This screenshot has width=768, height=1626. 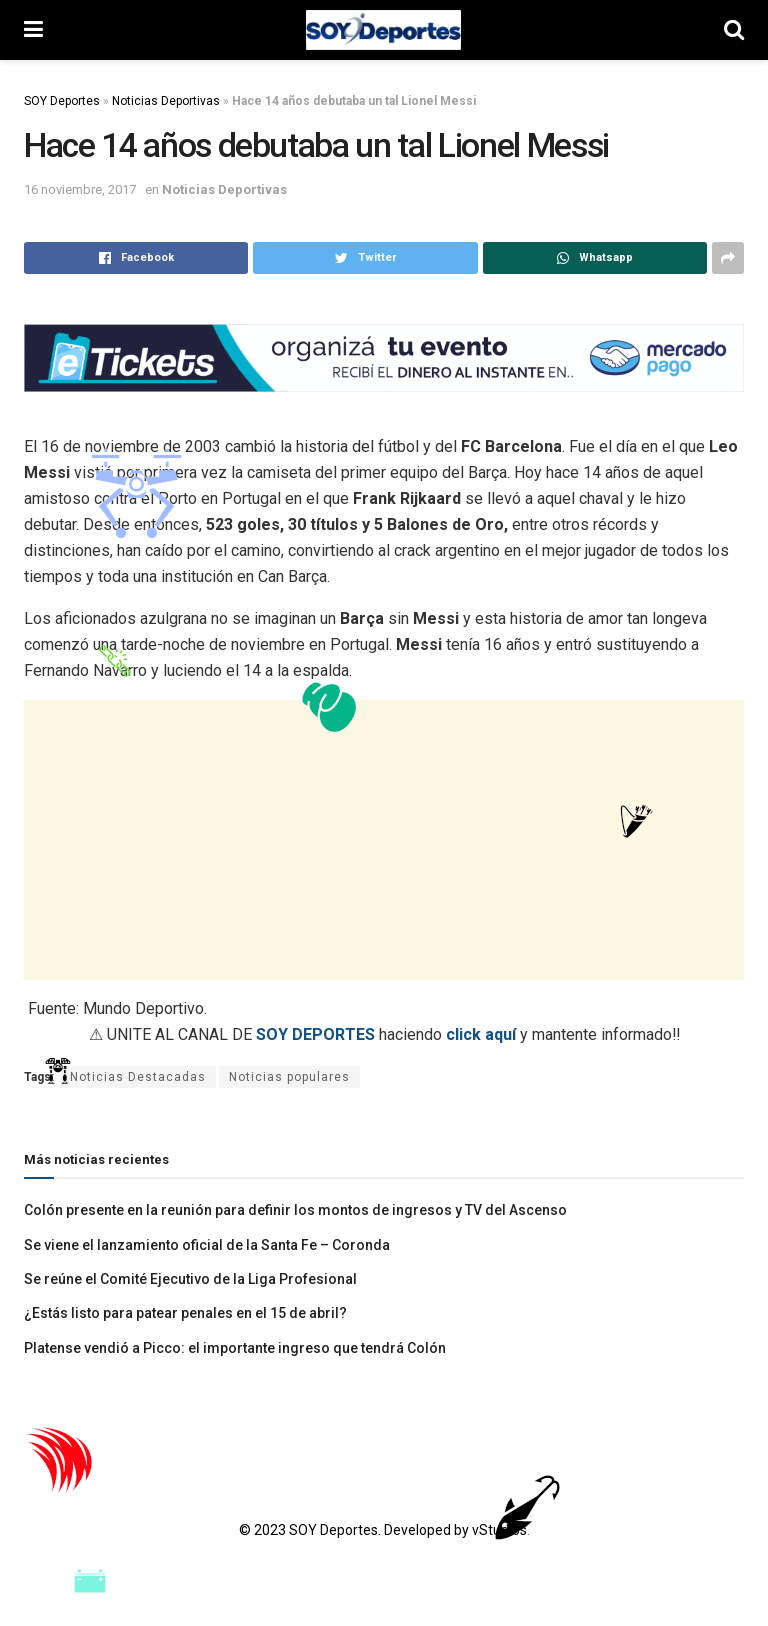 I want to click on view vehicle battery status, so click(x=90, y=1581).